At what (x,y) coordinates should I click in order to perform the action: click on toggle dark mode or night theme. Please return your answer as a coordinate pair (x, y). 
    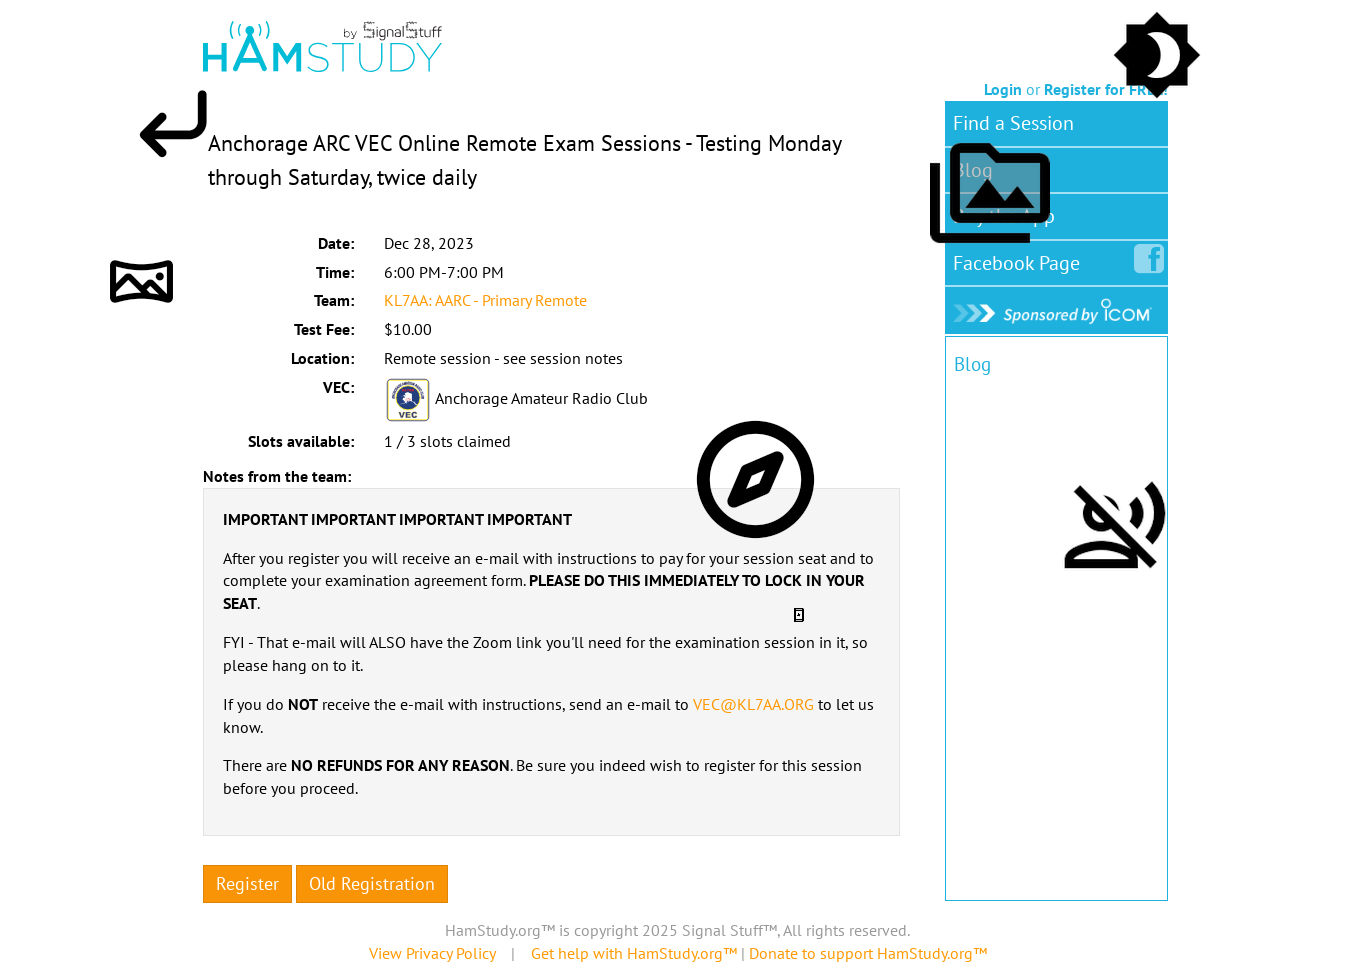
    Looking at the image, I should click on (1157, 55).